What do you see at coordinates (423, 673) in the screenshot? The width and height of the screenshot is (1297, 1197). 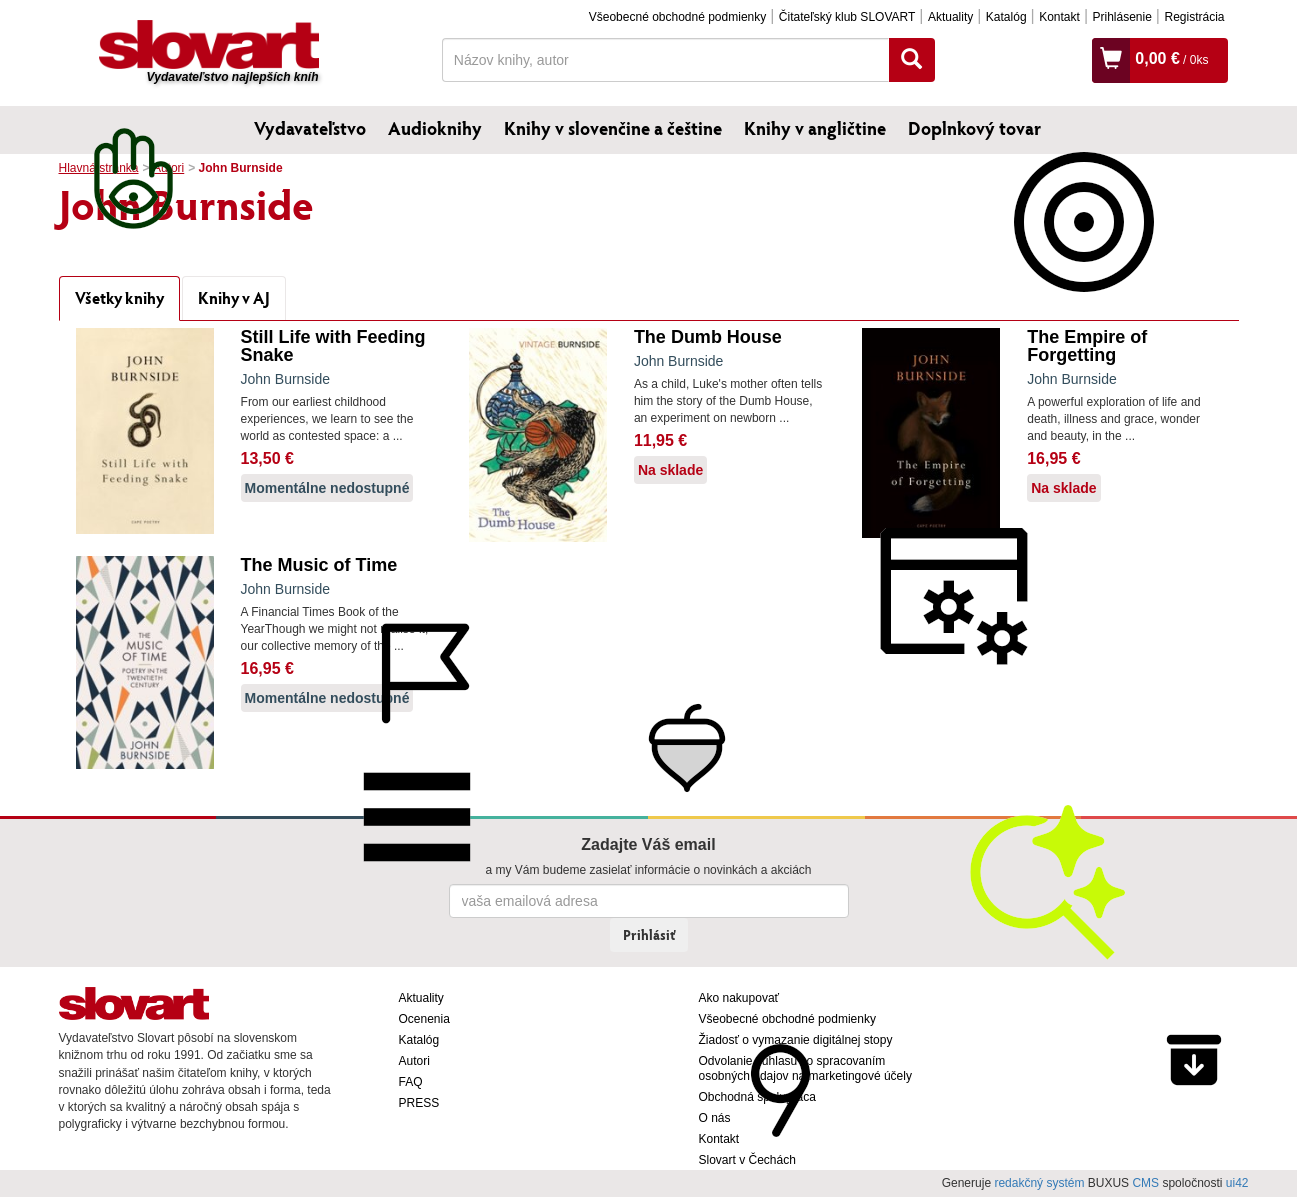 I see `flag an item for review or attention` at bounding box center [423, 673].